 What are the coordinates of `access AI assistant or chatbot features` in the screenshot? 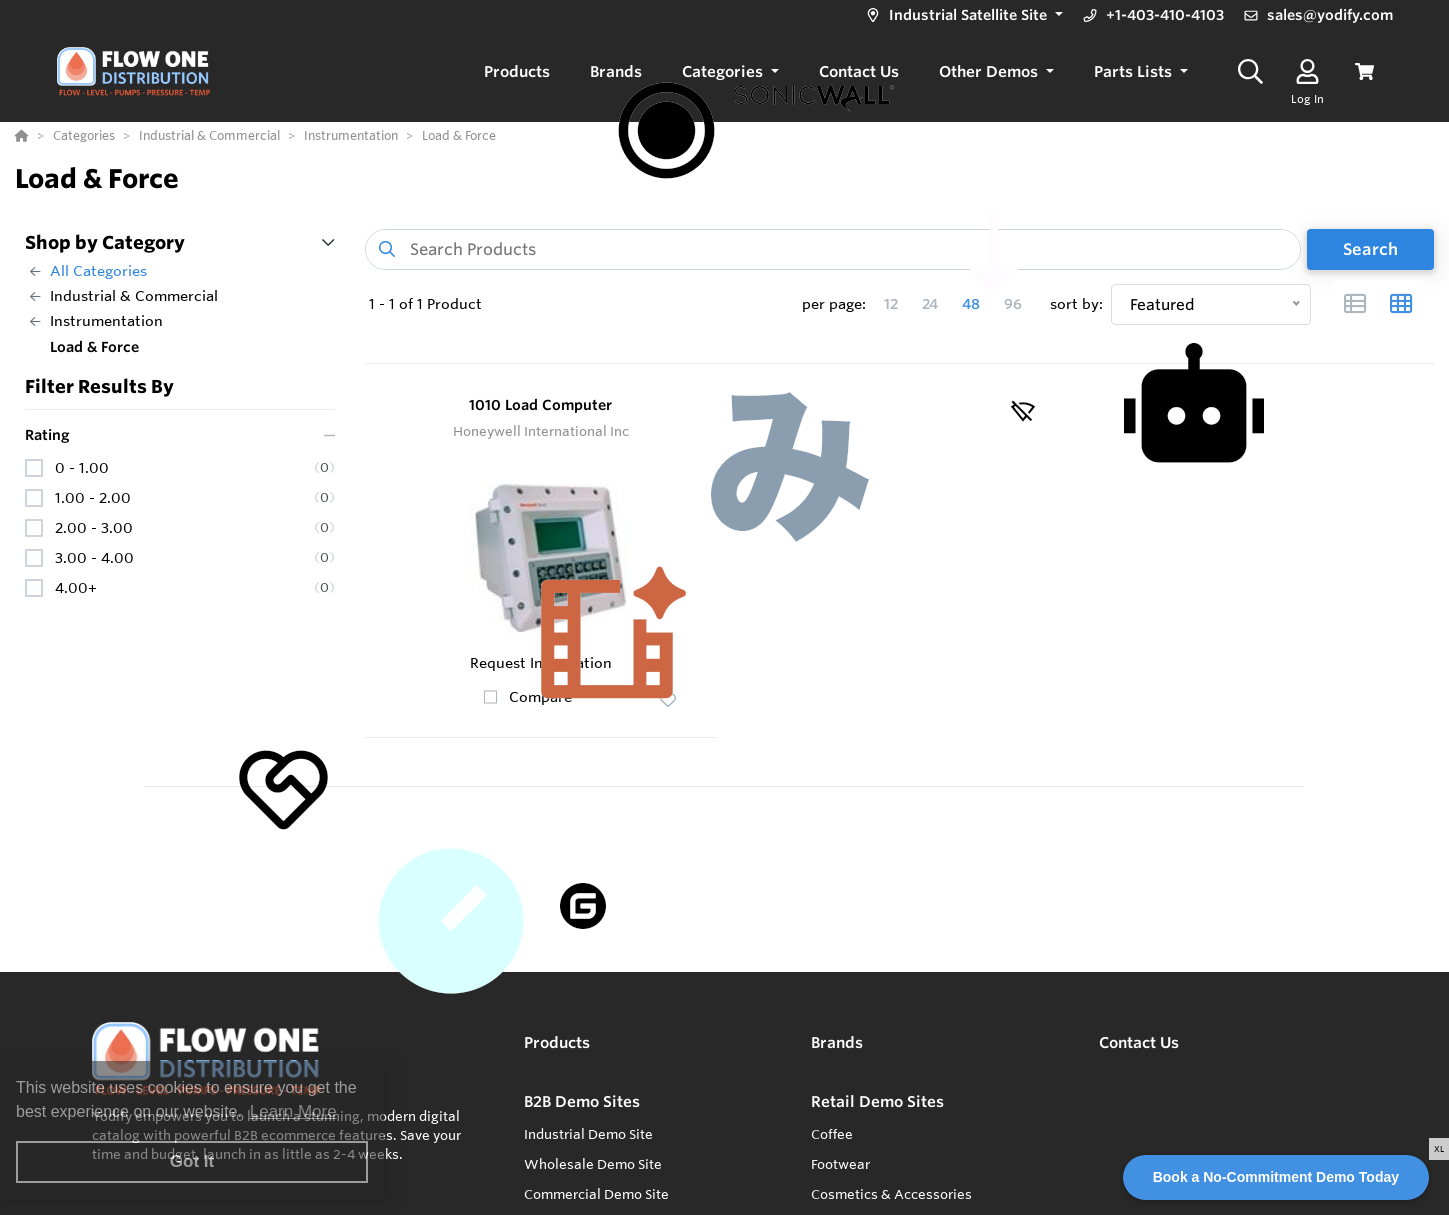 It's located at (1194, 410).